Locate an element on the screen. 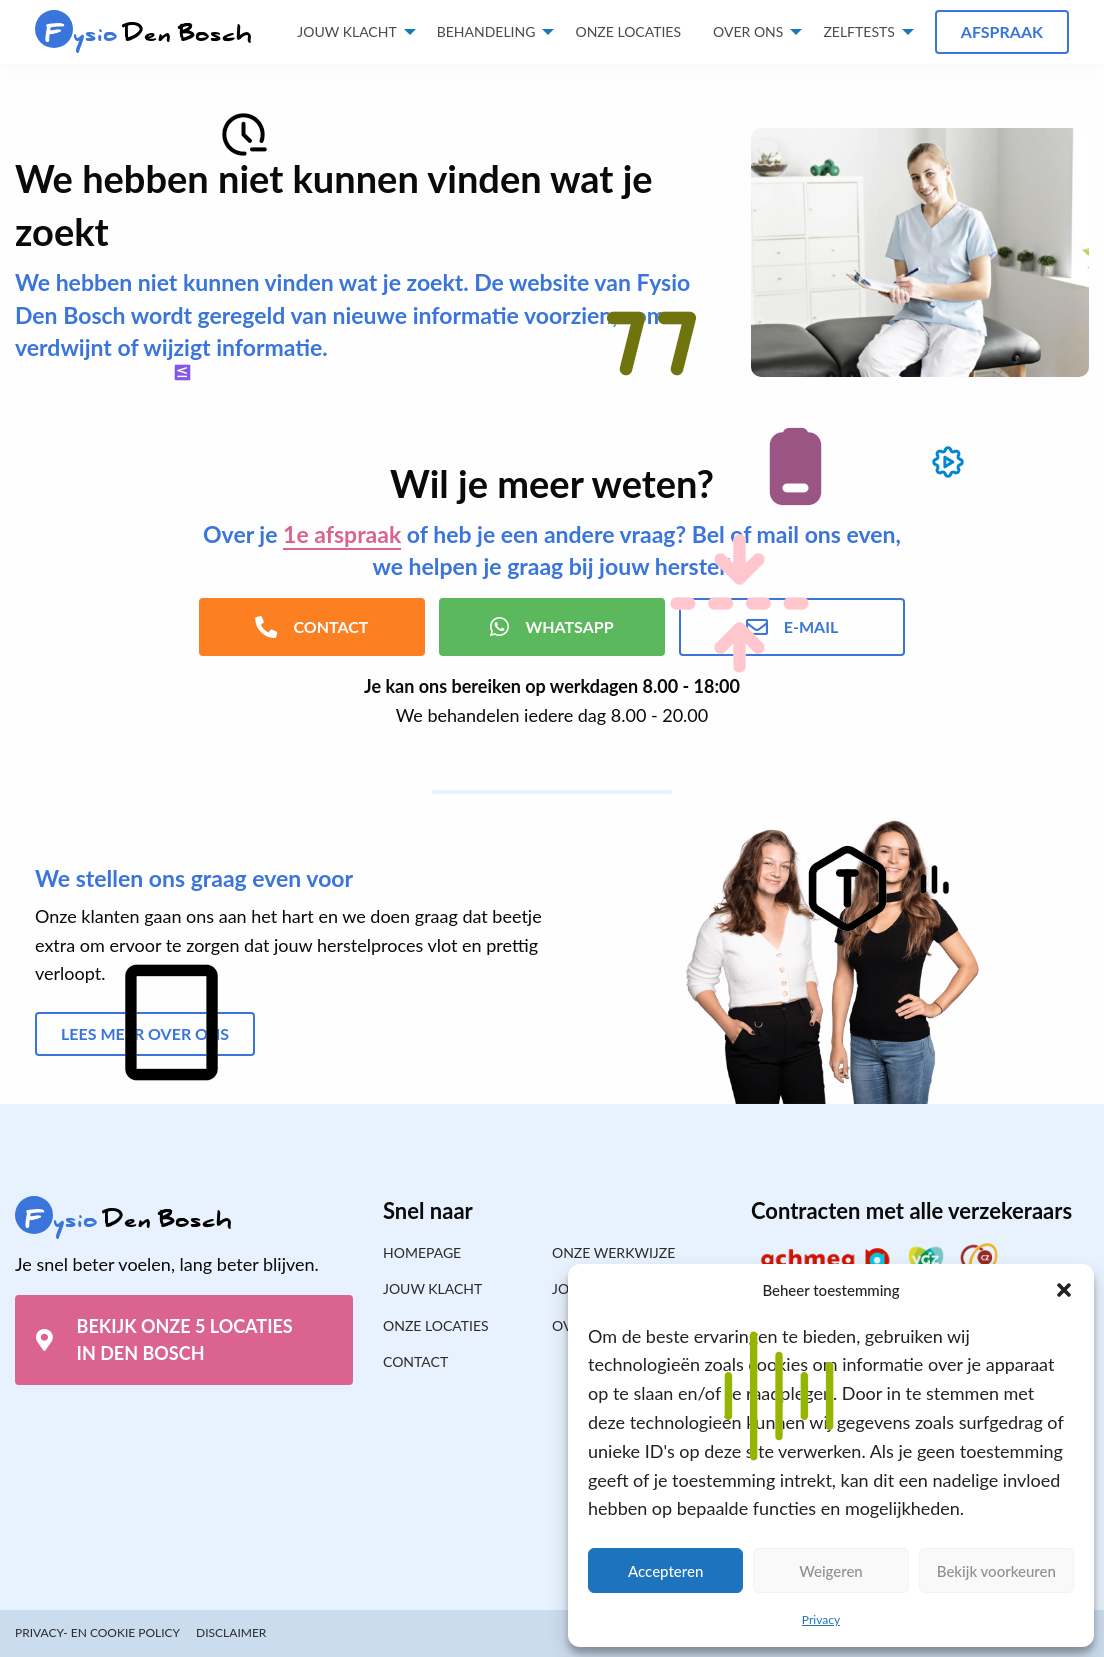 This screenshot has height=1657, width=1104. view analytics or statistics is located at coordinates (934, 879).